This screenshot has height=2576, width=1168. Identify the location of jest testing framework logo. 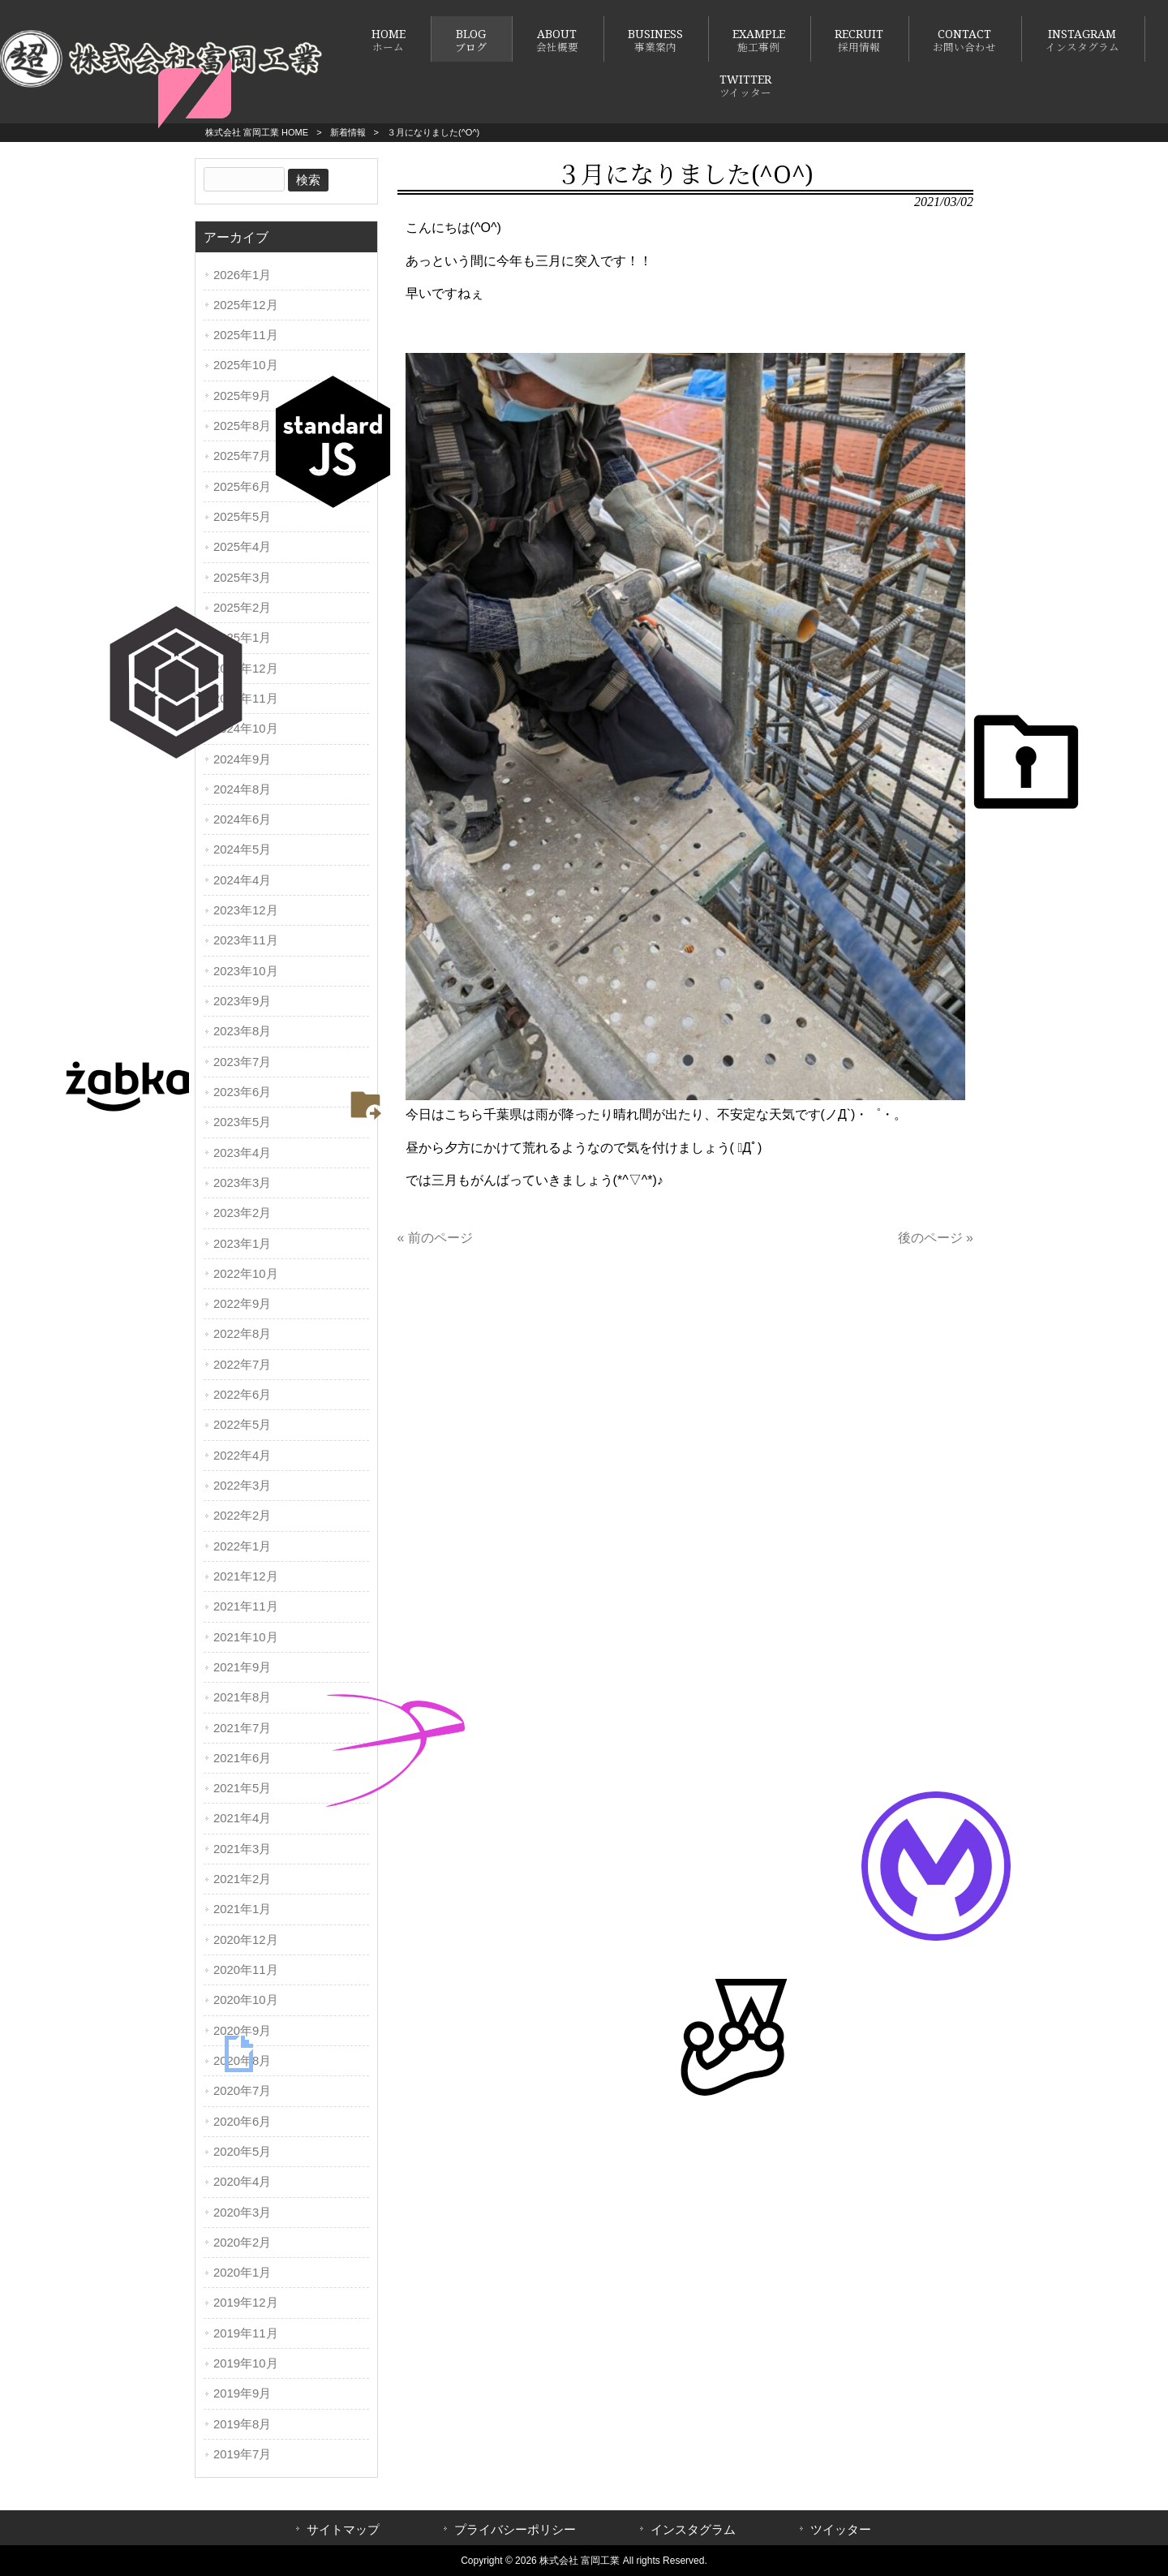
(734, 2037).